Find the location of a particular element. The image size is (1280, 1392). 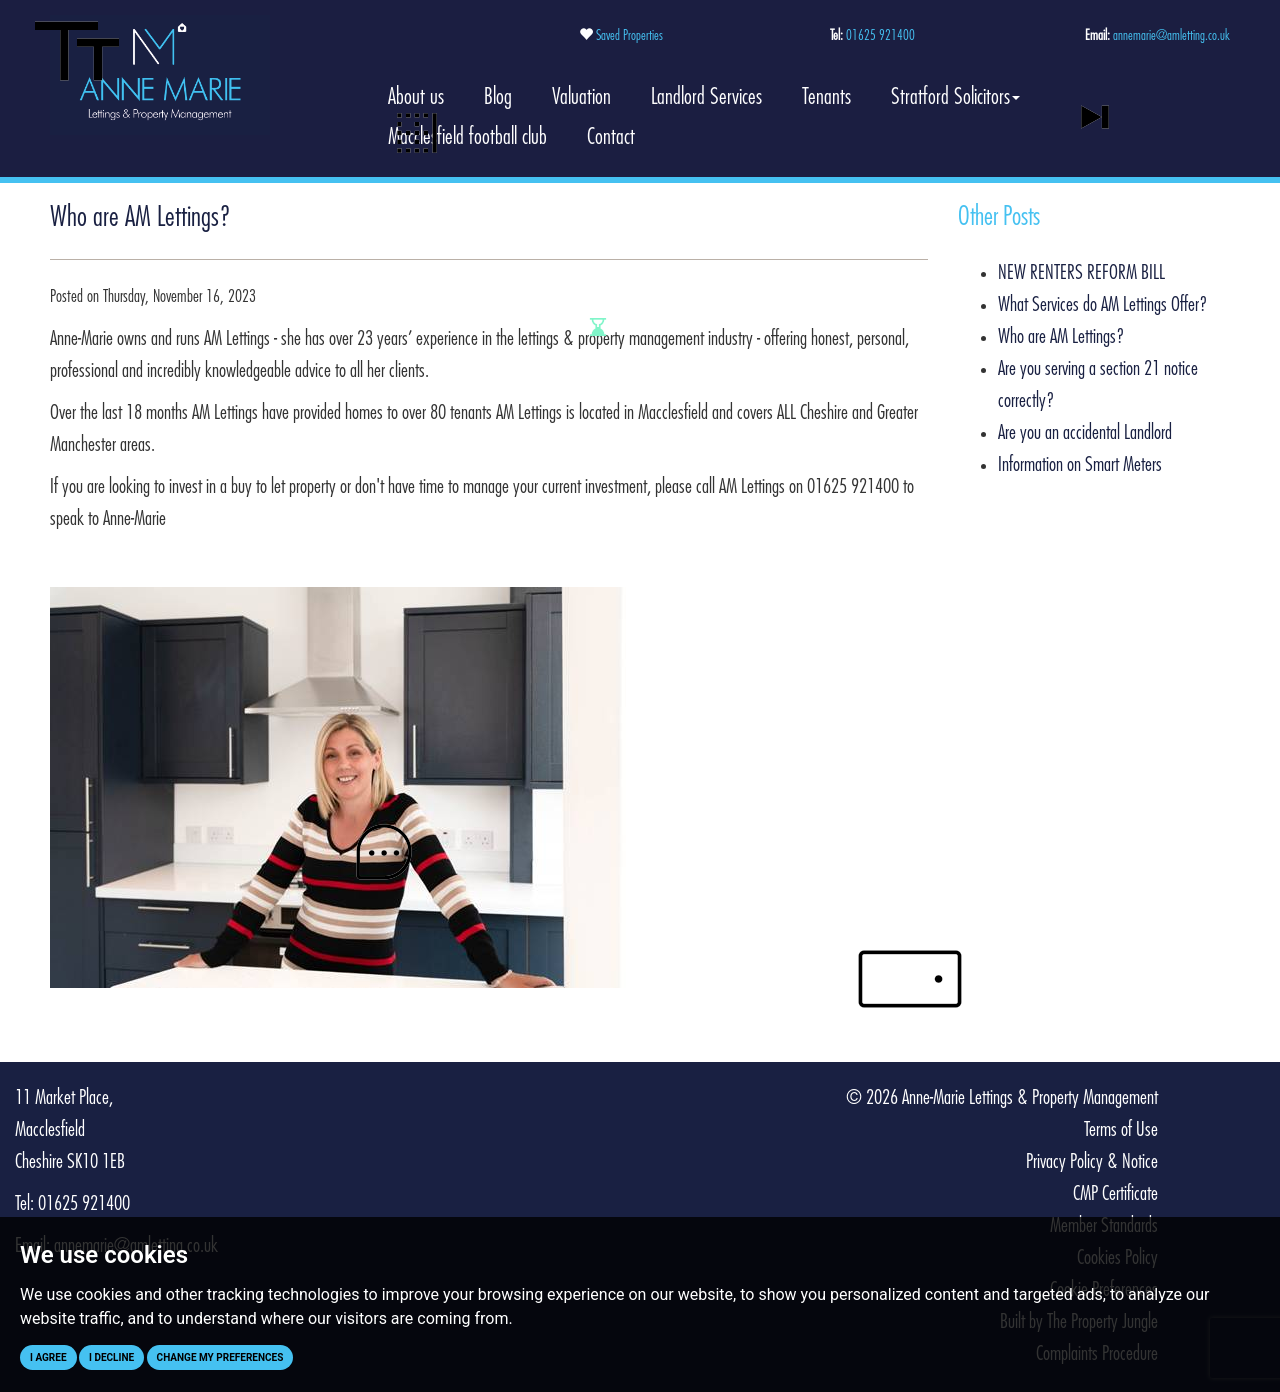

access storage or disk management is located at coordinates (910, 979).